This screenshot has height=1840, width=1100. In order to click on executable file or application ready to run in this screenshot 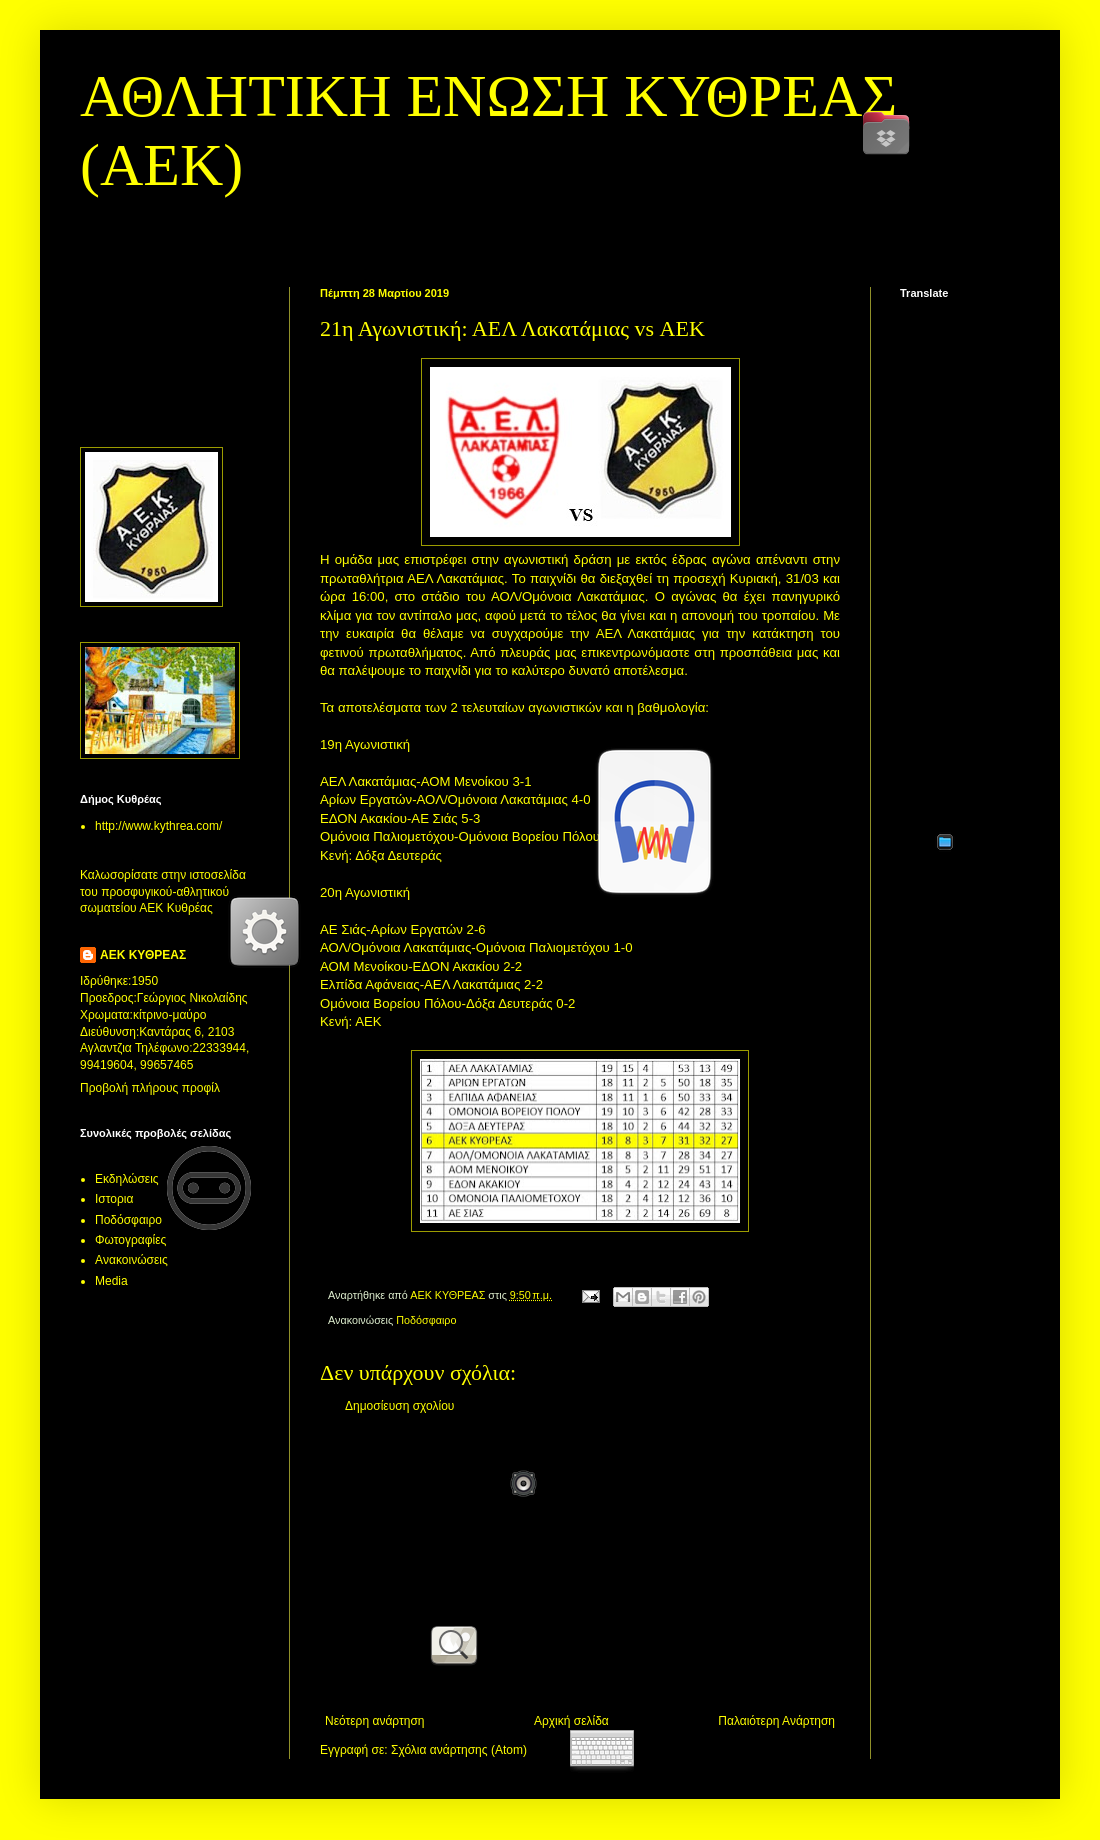, I will do `click(264, 931)`.